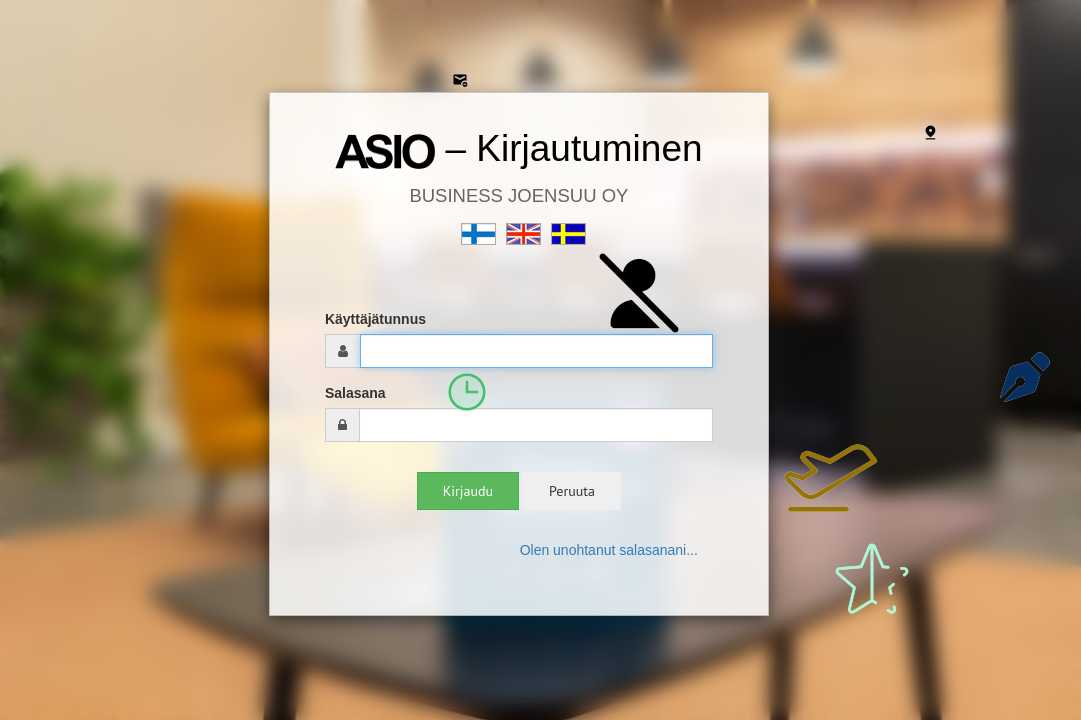 The image size is (1081, 720). What do you see at coordinates (639, 293) in the screenshot?
I see `block or remove a user` at bounding box center [639, 293].